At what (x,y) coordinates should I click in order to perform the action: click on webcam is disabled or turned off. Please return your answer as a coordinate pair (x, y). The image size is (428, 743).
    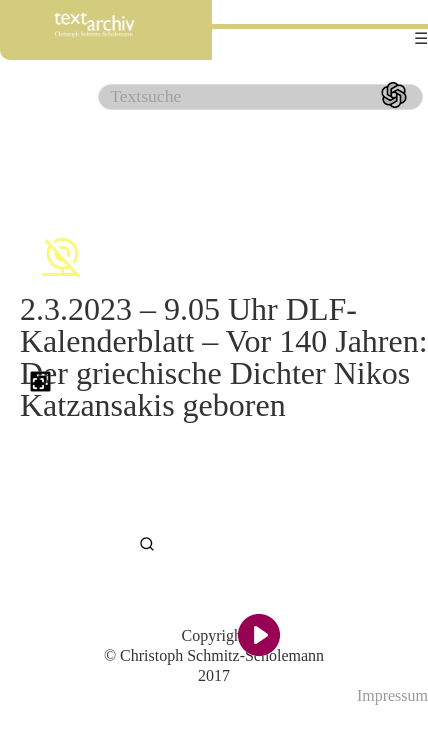
    Looking at the image, I should click on (62, 258).